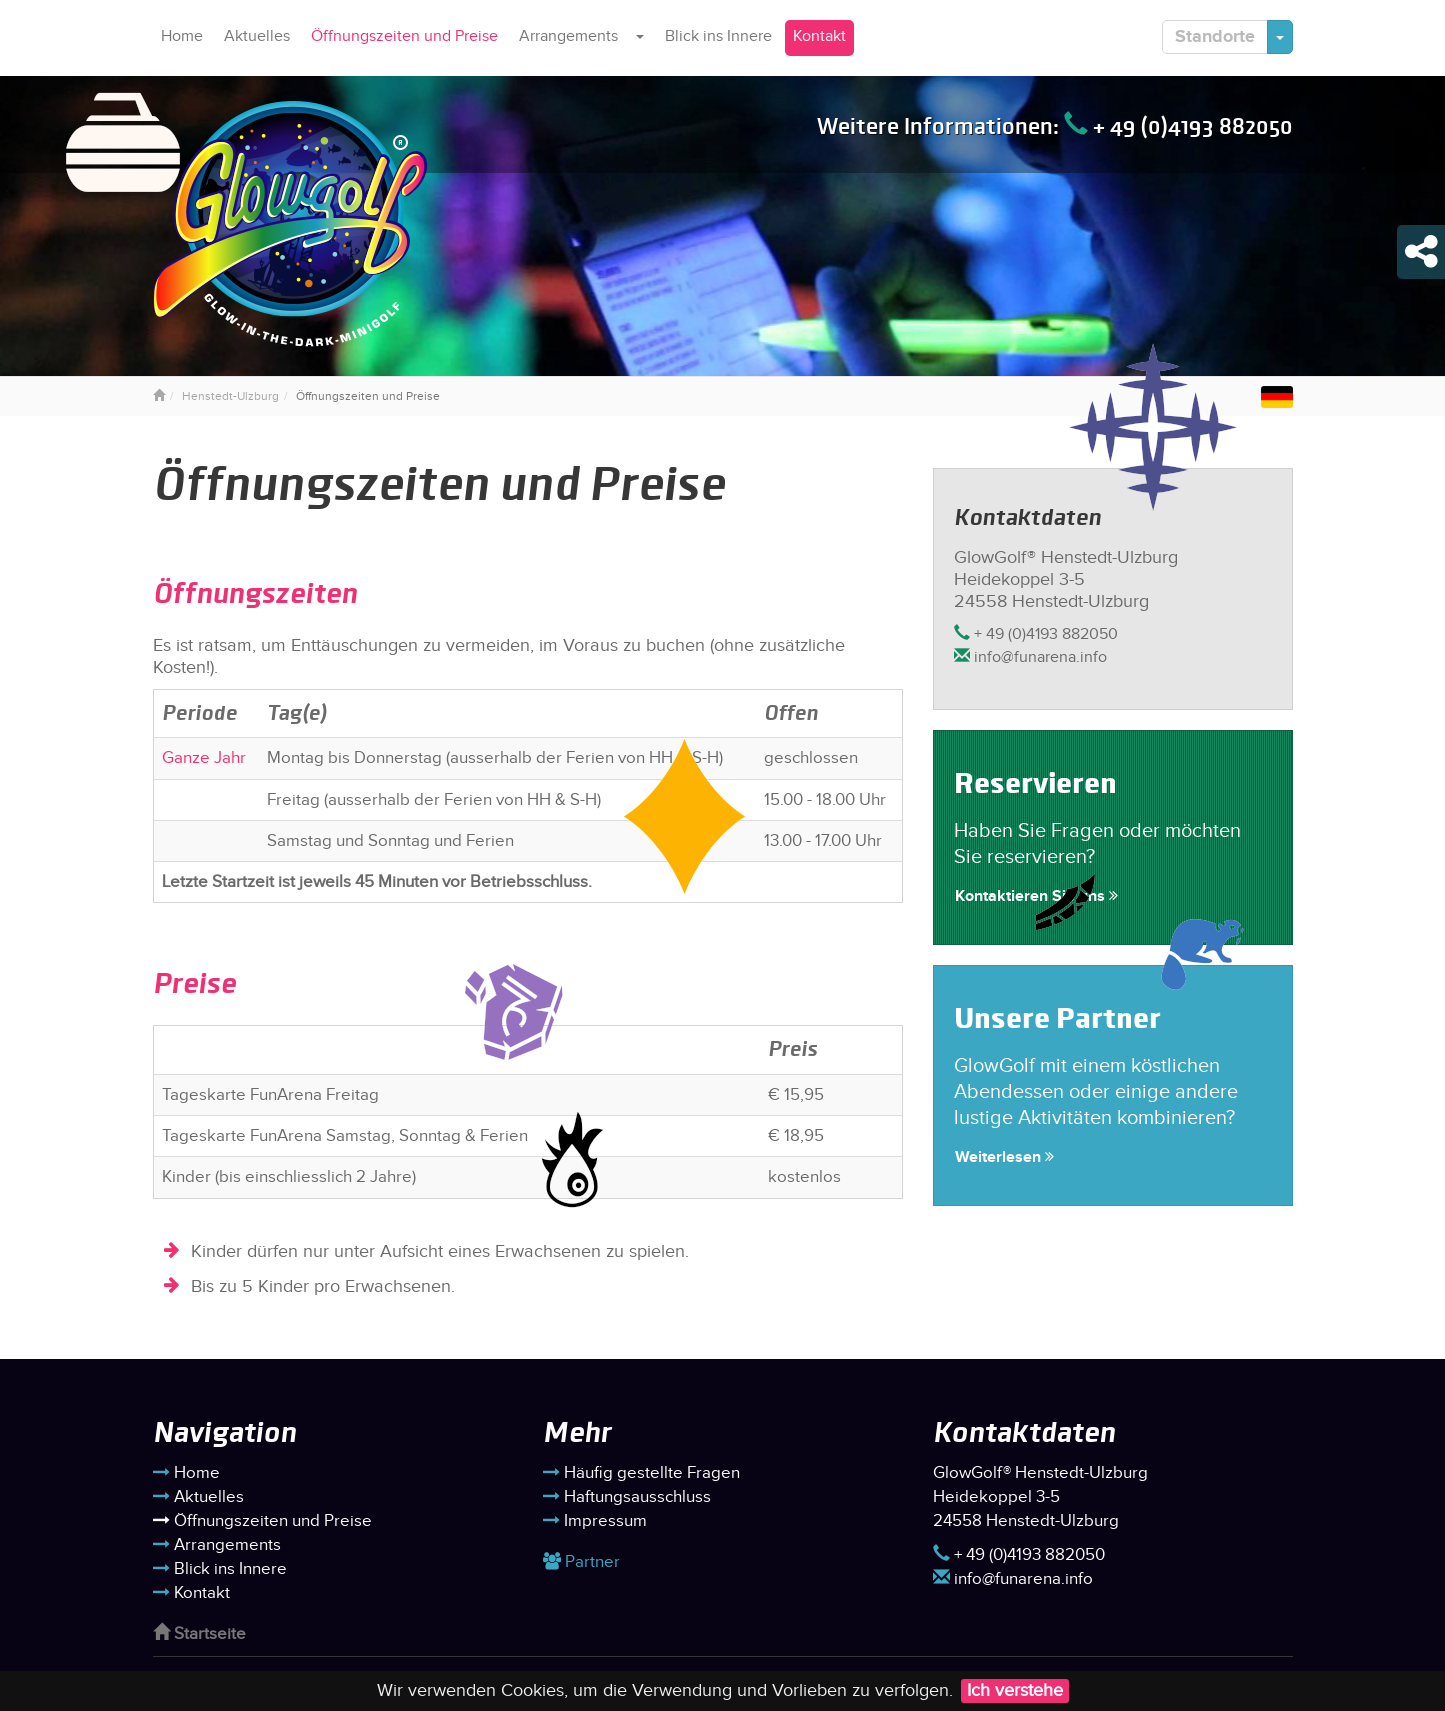  What do you see at coordinates (572, 1159) in the screenshot?
I see `select a spirit or ethereal character class` at bounding box center [572, 1159].